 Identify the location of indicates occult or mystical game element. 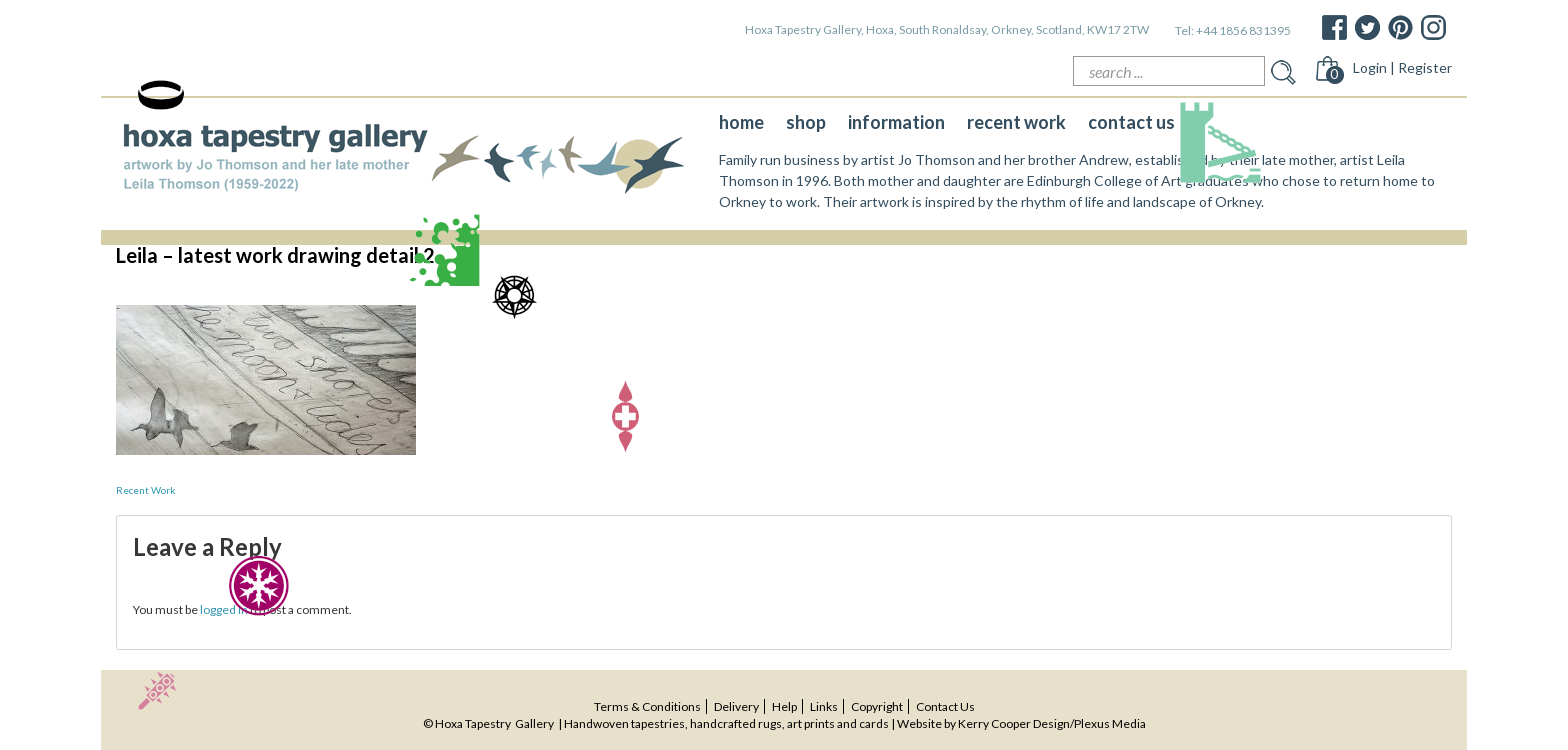
(514, 297).